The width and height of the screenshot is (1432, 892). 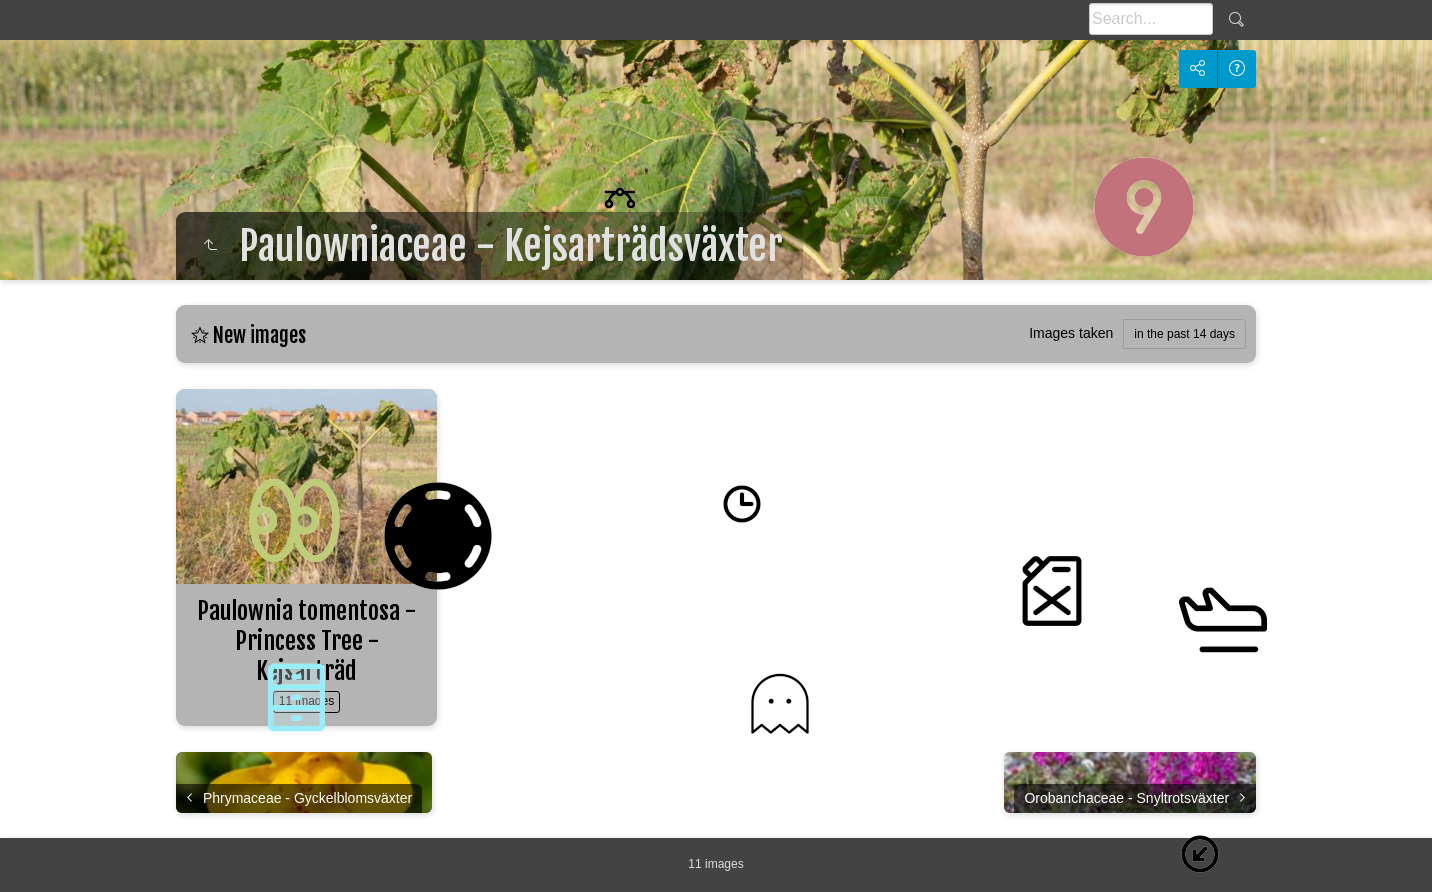 What do you see at coordinates (1144, 207) in the screenshot?
I see `indicates item number nine in a list or sequence` at bounding box center [1144, 207].